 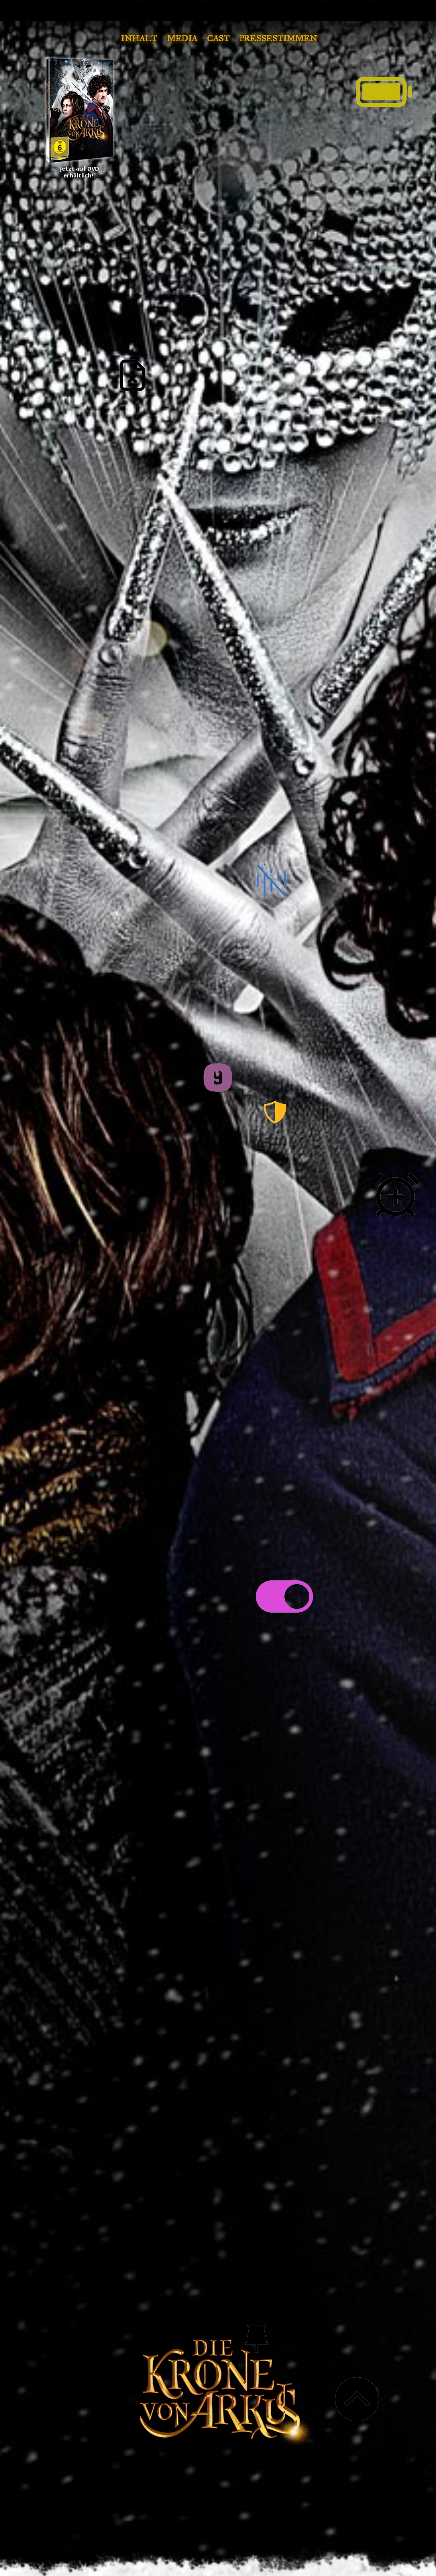 I want to click on pin an item to keep it visible, so click(x=256, y=2337).